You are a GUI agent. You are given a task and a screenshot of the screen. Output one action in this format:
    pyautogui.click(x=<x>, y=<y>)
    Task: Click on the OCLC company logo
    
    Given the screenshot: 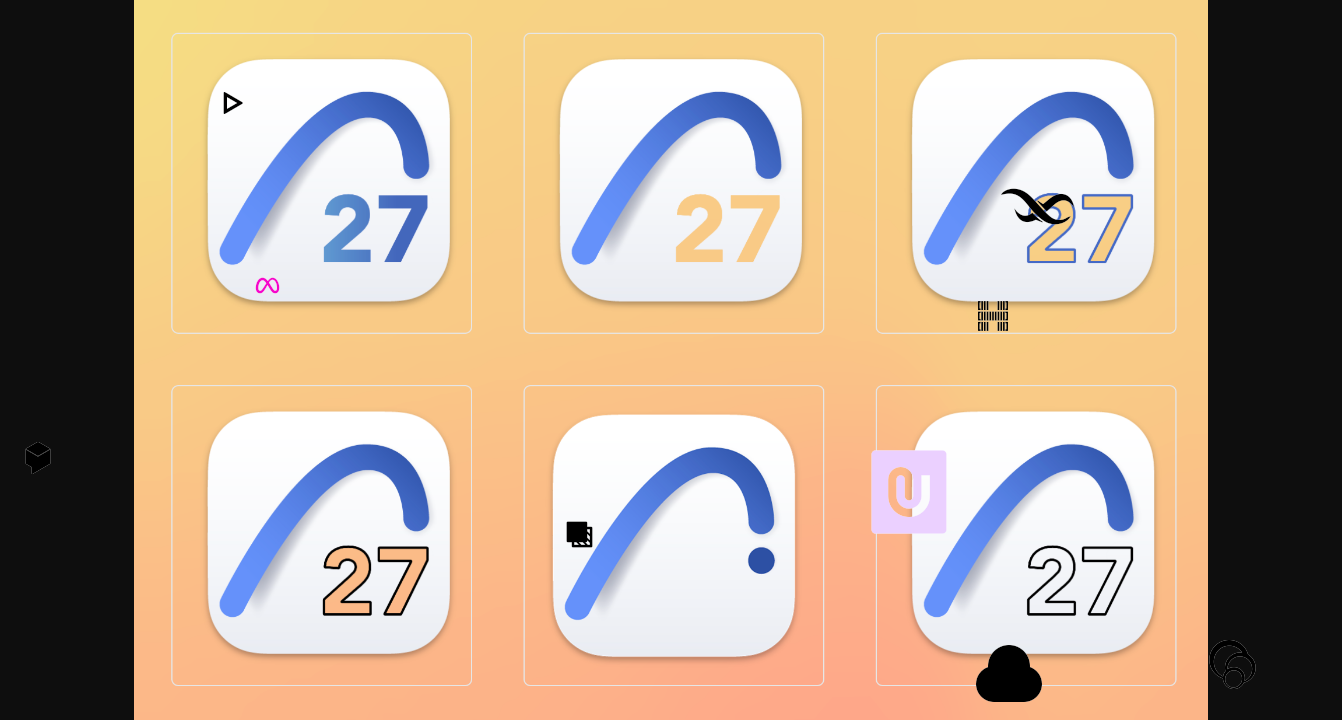 What is the action you would take?
    pyautogui.click(x=1232, y=664)
    